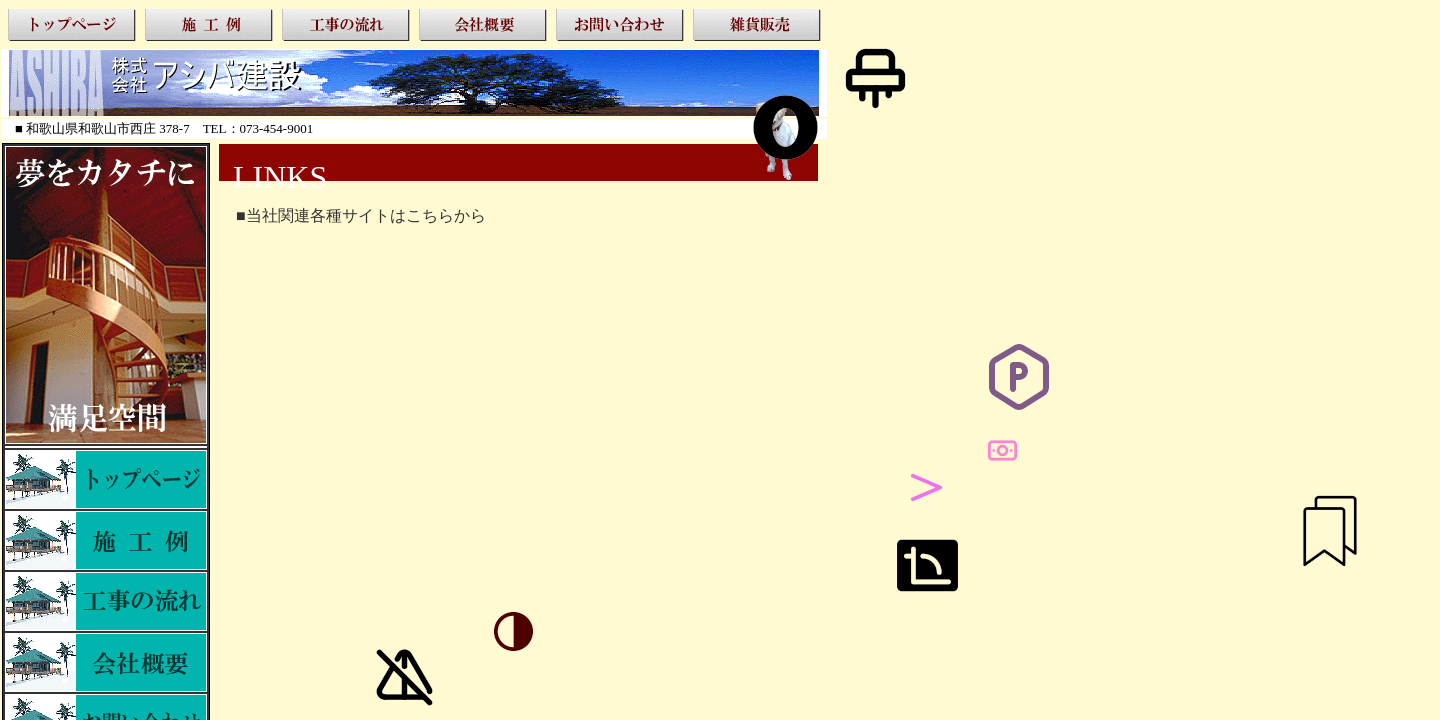 The width and height of the screenshot is (1440, 720). I want to click on make a payment or transaction, so click(1002, 450).